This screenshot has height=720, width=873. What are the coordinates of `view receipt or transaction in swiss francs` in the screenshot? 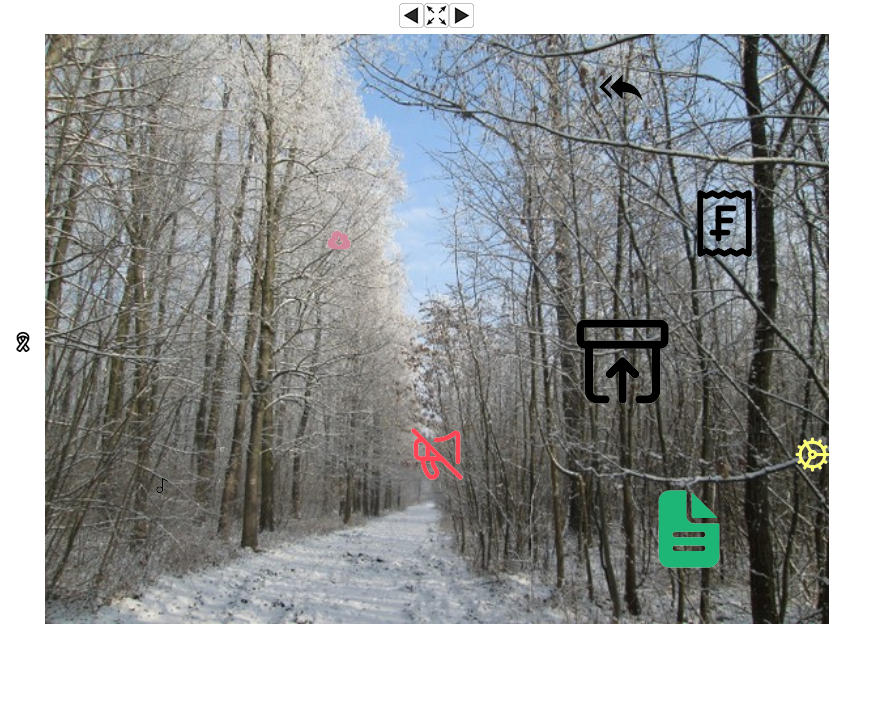 It's located at (724, 223).